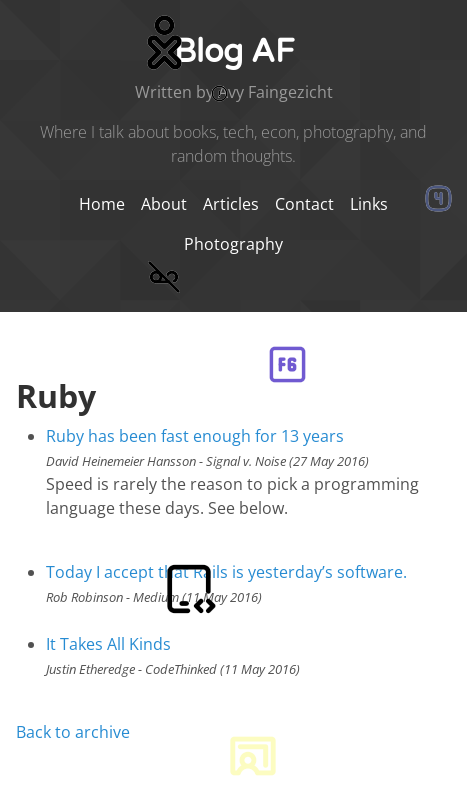  Describe the element at coordinates (253, 756) in the screenshot. I see `access teaching or presentation tools` at that location.